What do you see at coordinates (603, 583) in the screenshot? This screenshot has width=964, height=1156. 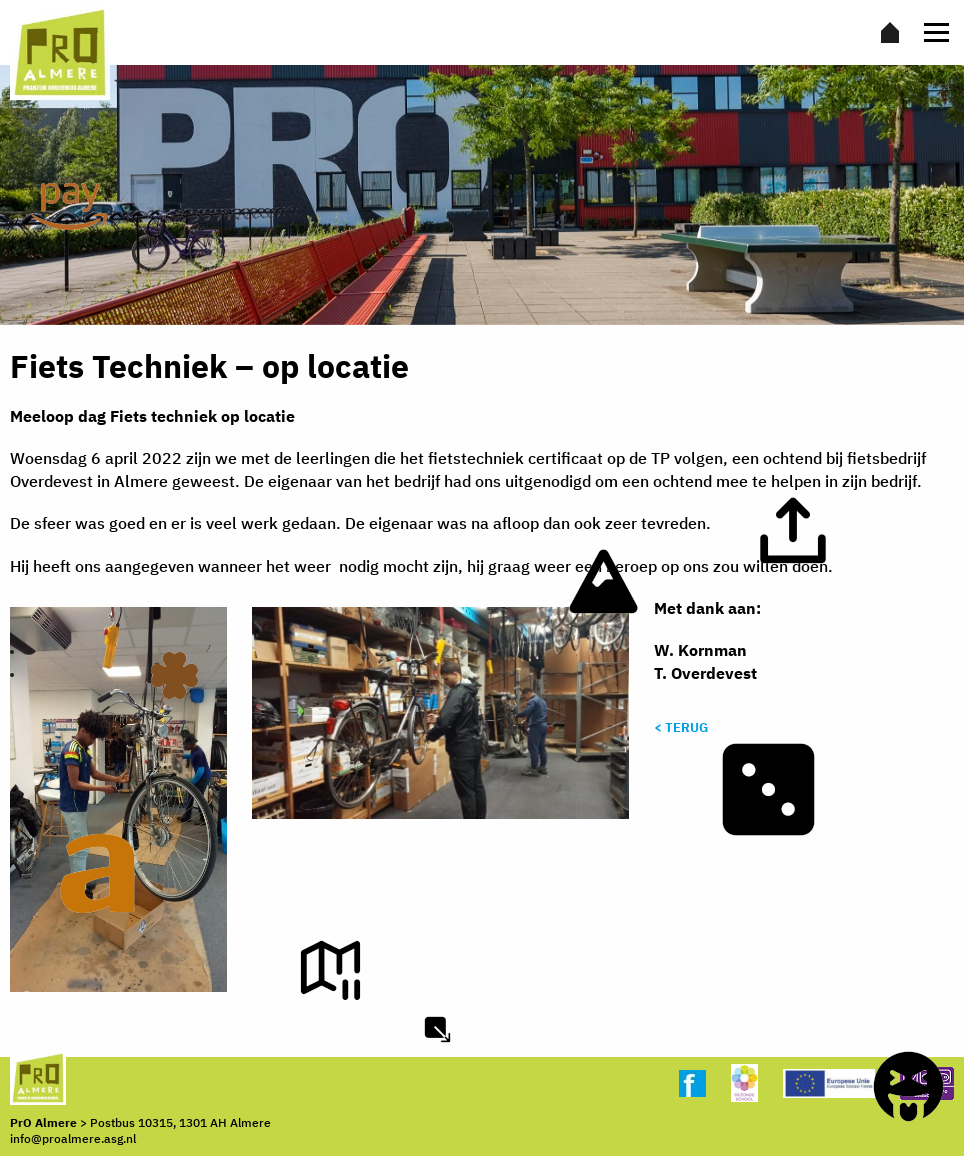 I see `view outdoor or nature-related content` at bounding box center [603, 583].